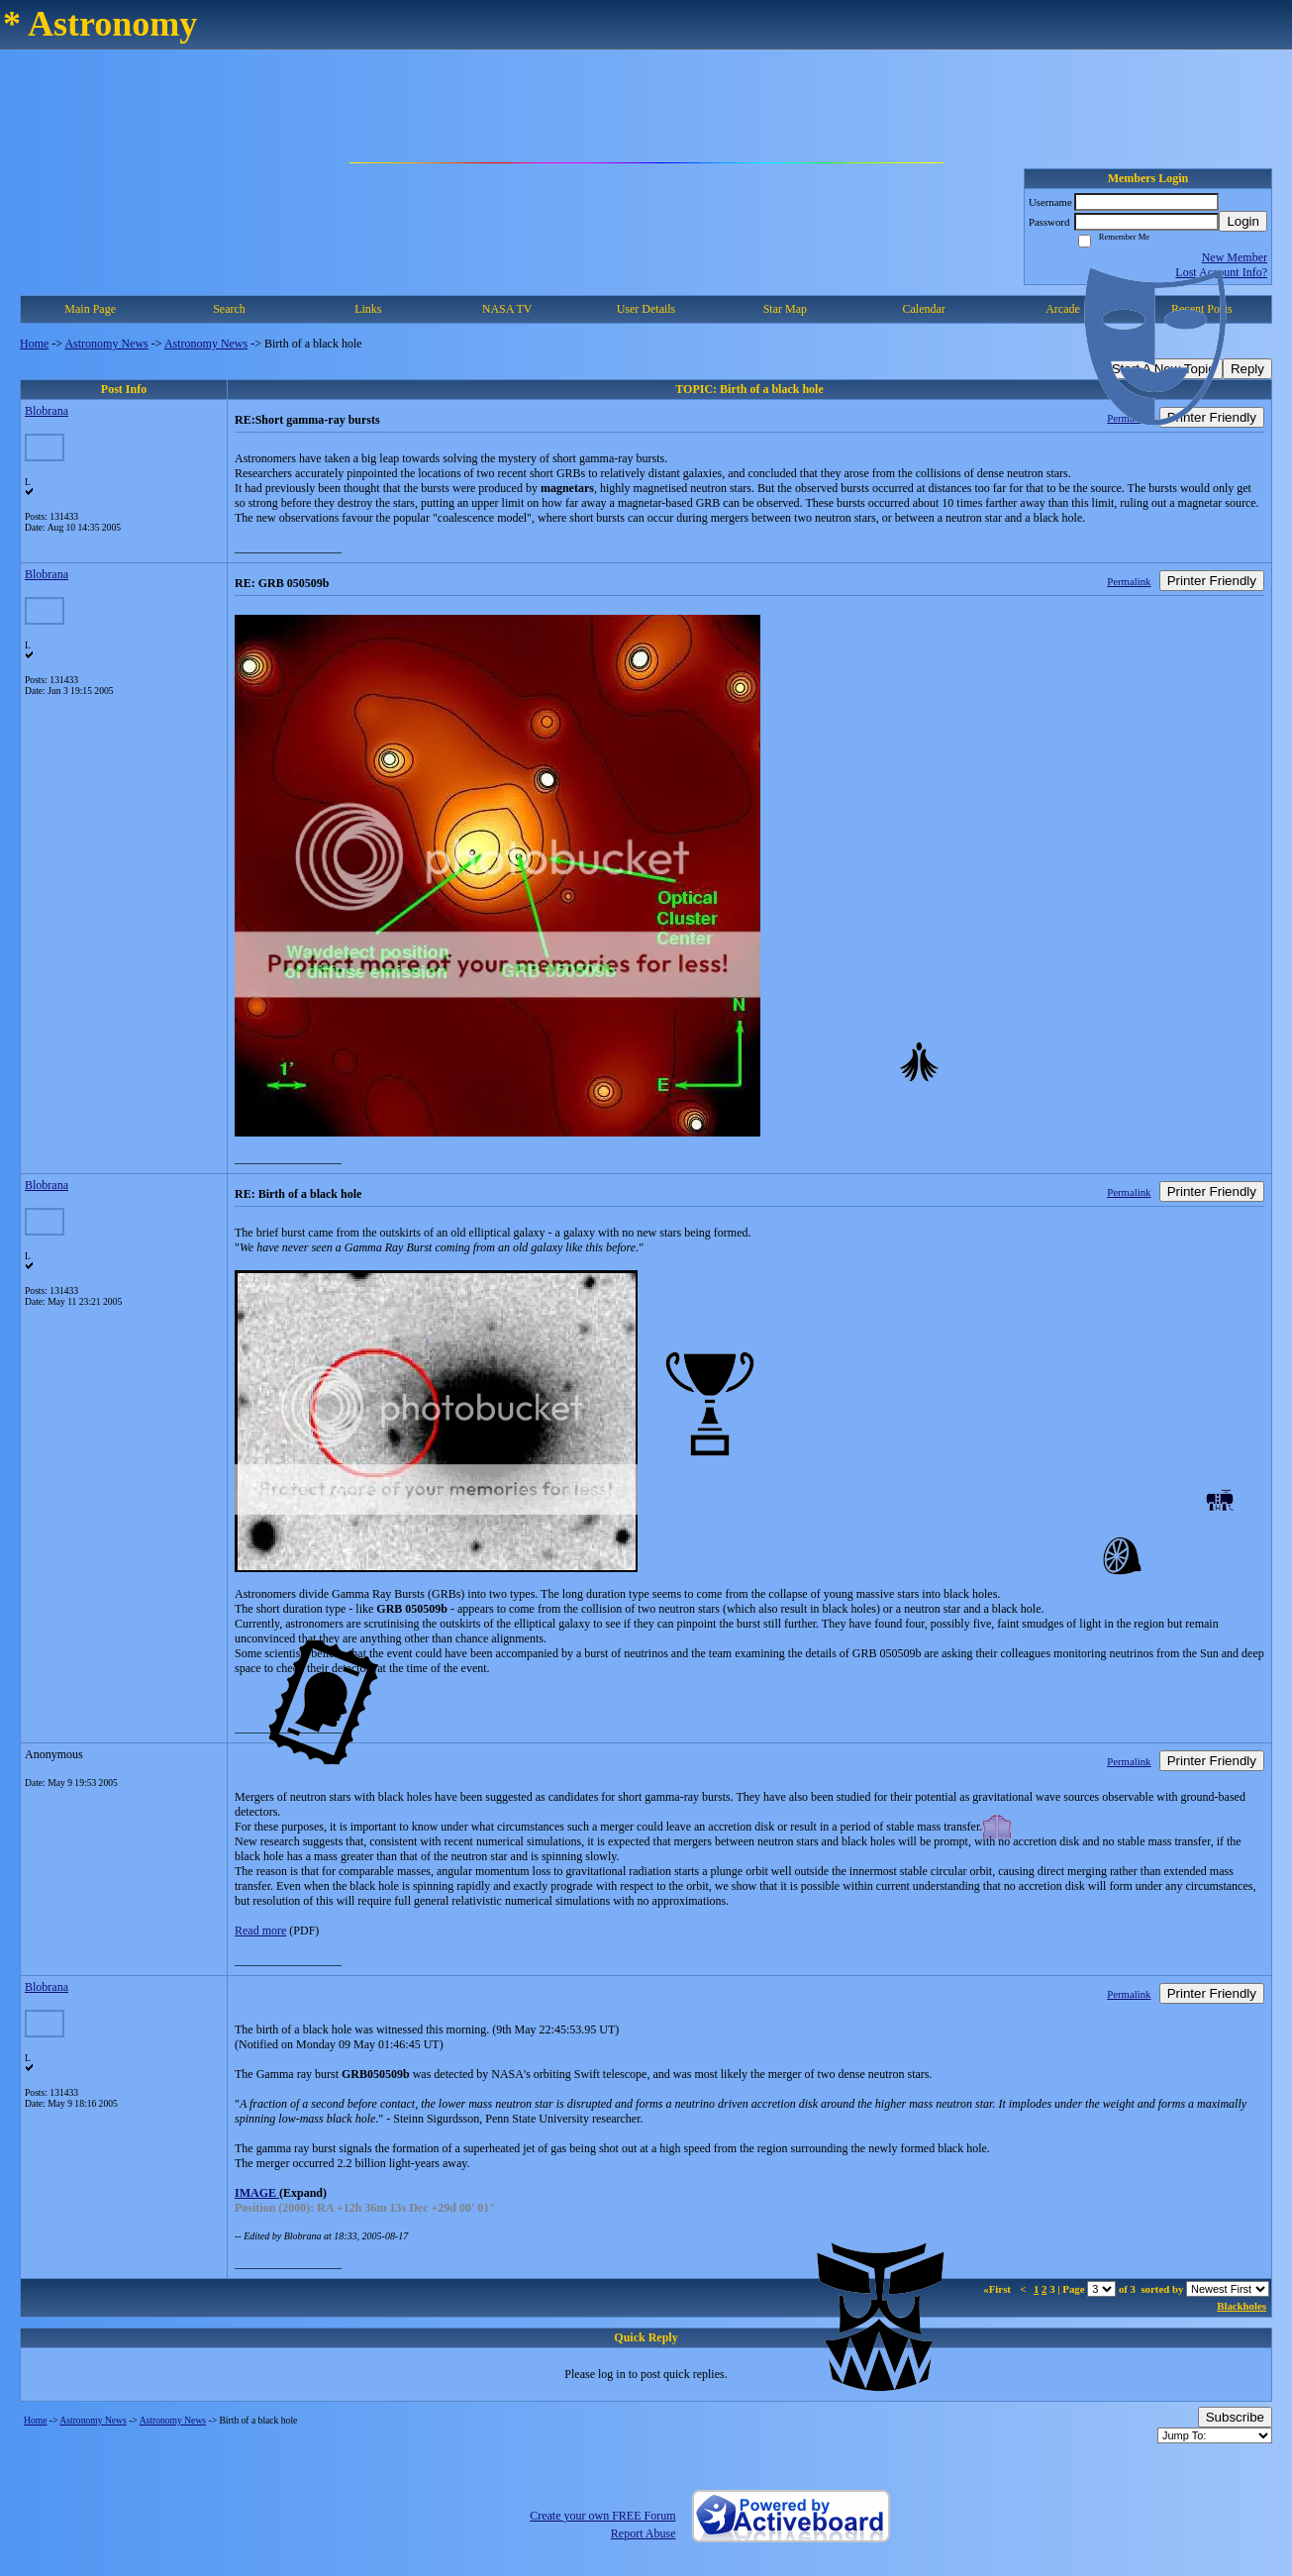 The width and height of the screenshot is (1292, 2576). I want to click on equip a wing cloak or cape item, so click(919, 1061).